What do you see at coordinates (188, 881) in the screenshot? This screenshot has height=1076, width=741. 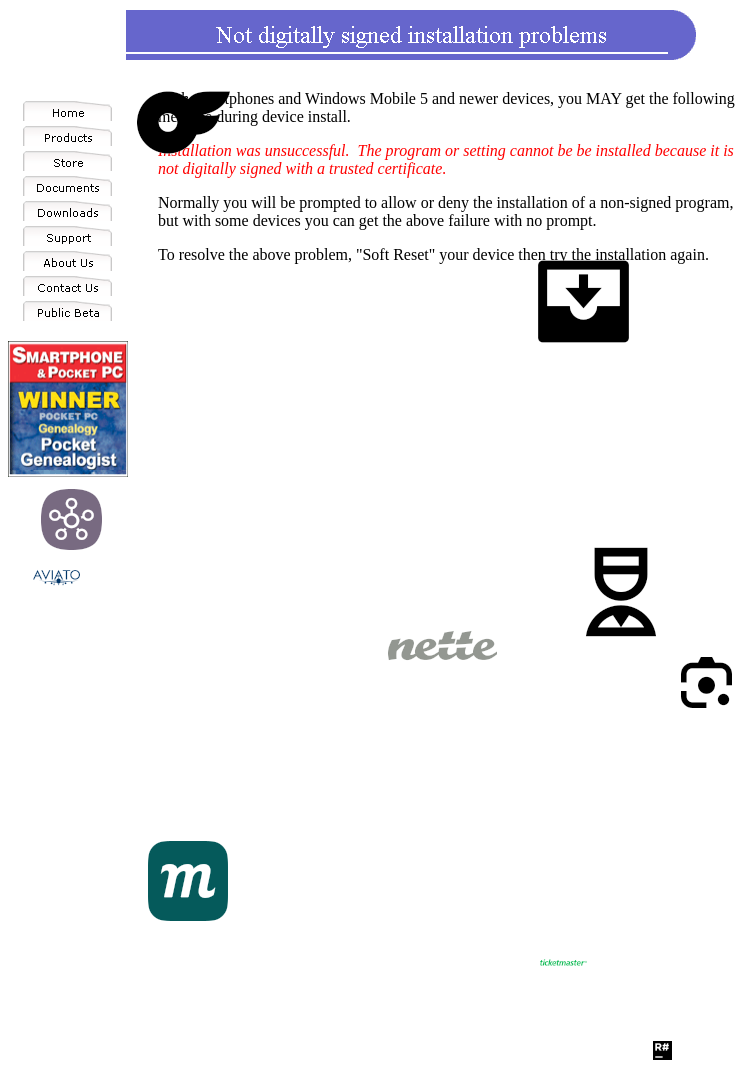 I see `open moqups wireframing and prototyping tool` at bounding box center [188, 881].